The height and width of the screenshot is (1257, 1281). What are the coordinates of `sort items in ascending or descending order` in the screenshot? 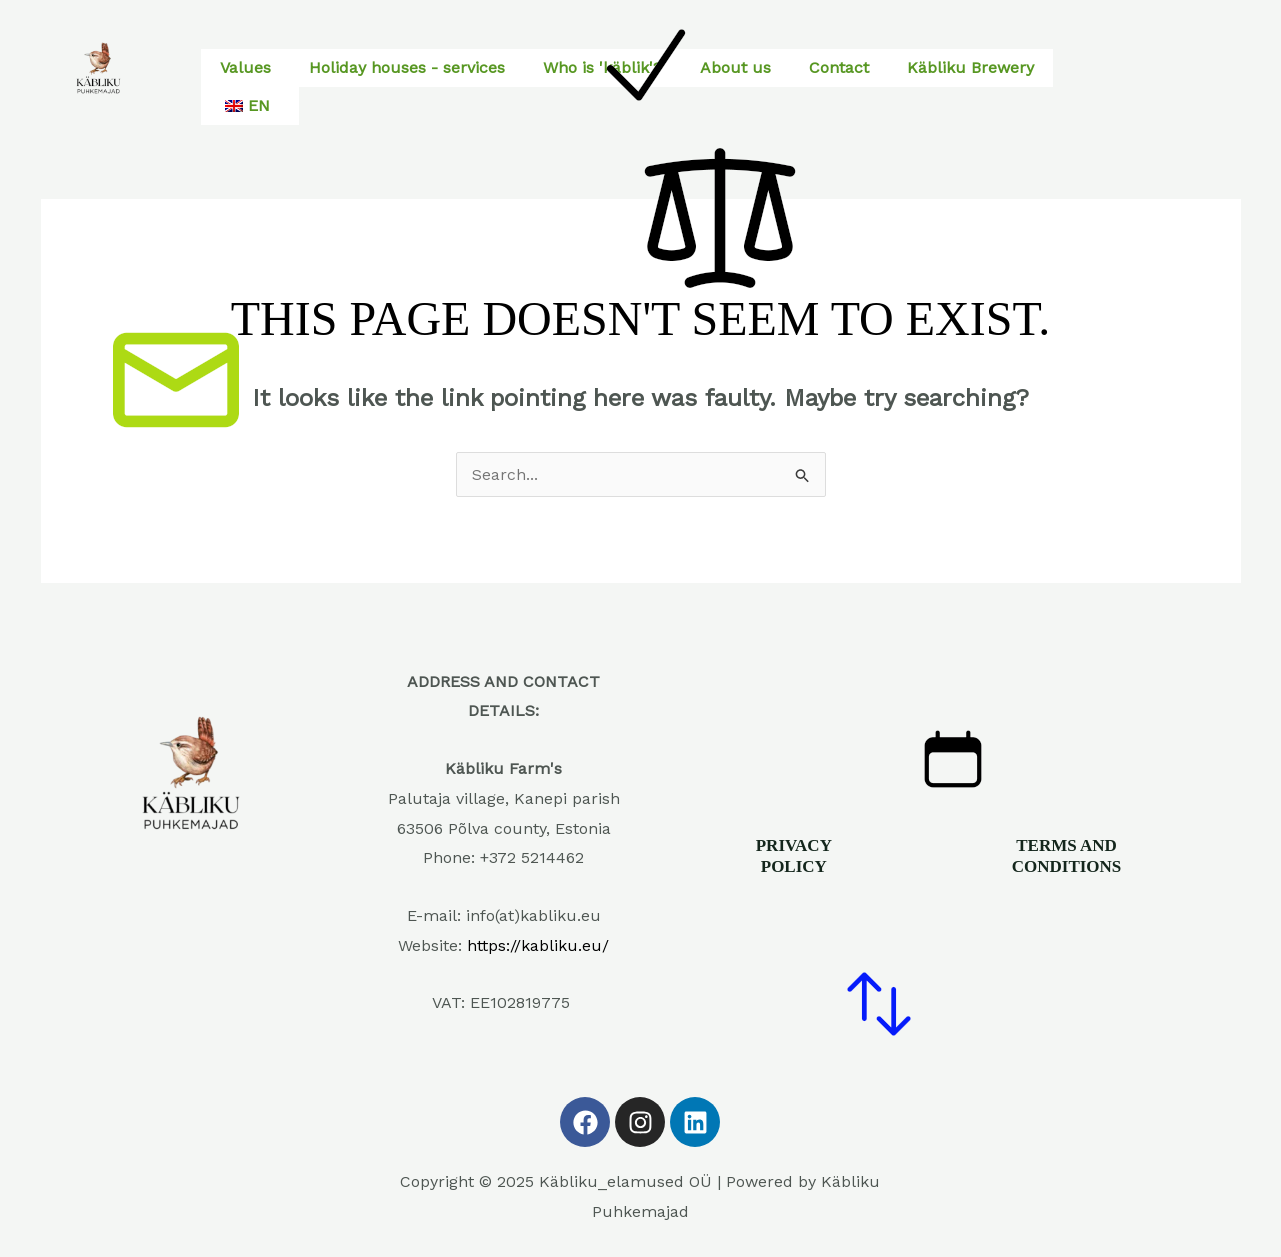 It's located at (879, 1004).